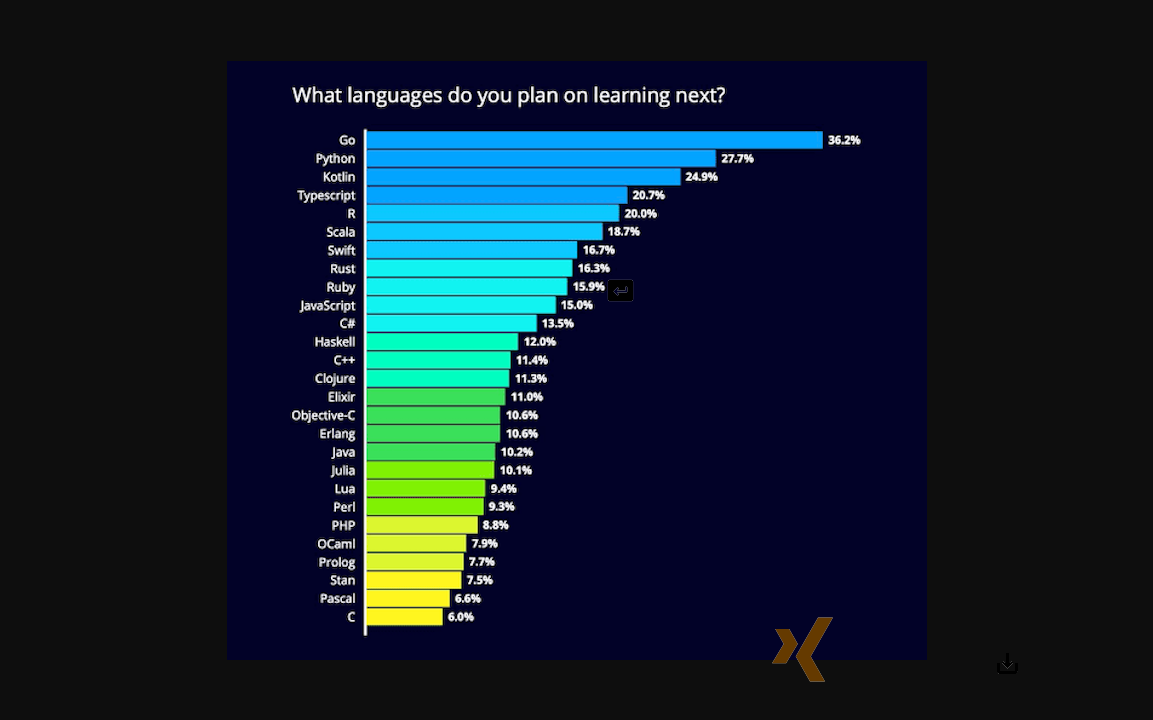  Describe the element at coordinates (620, 290) in the screenshot. I see `press enter or return key` at that location.